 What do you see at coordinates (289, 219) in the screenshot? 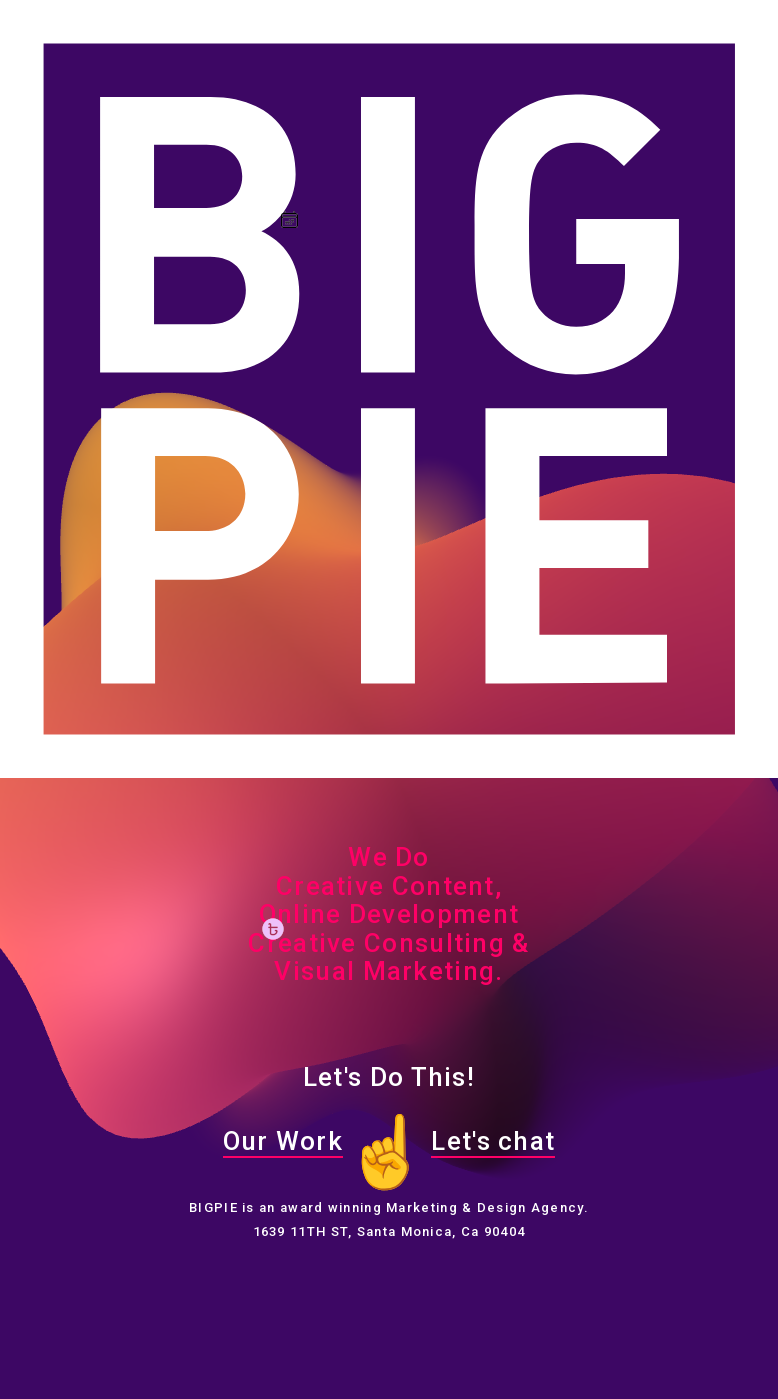
I see `select a date range on the calendar` at bounding box center [289, 219].